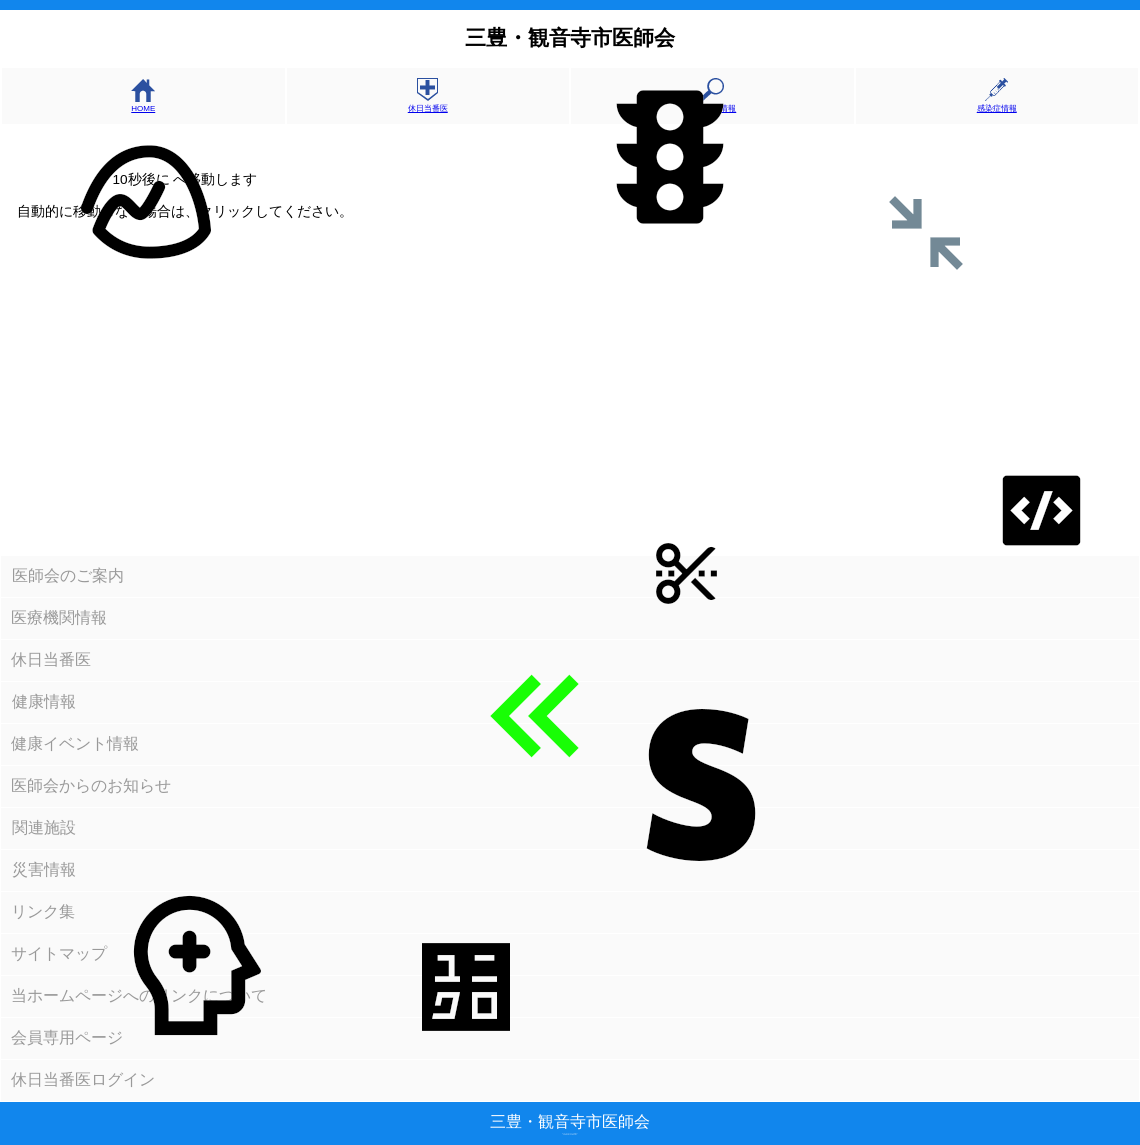 The image size is (1140, 1145). Describe the element at coordinates (670, 157) in the screenshot. I see `view traffic conditions` at that location.